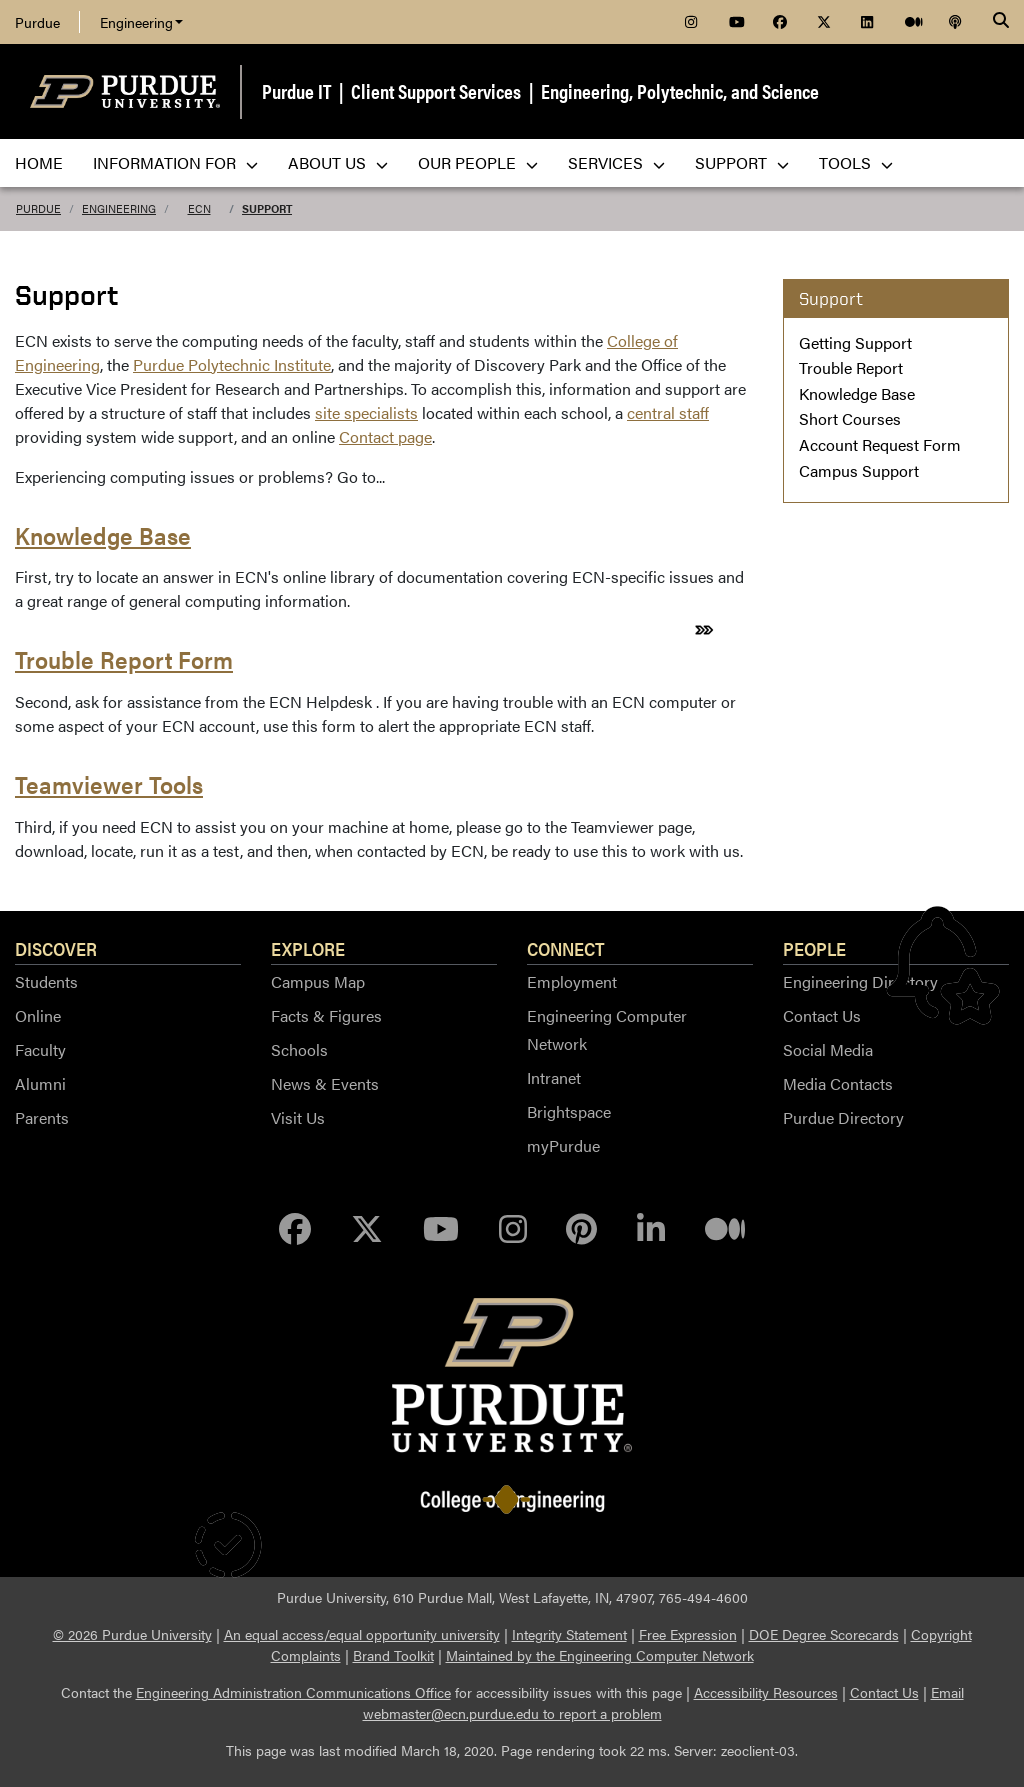 This screenshot has width=1024, height=1787. Describe the element at coordinates (228, 1545) in the screenshot. I see `task or process completed successfully` at that location.